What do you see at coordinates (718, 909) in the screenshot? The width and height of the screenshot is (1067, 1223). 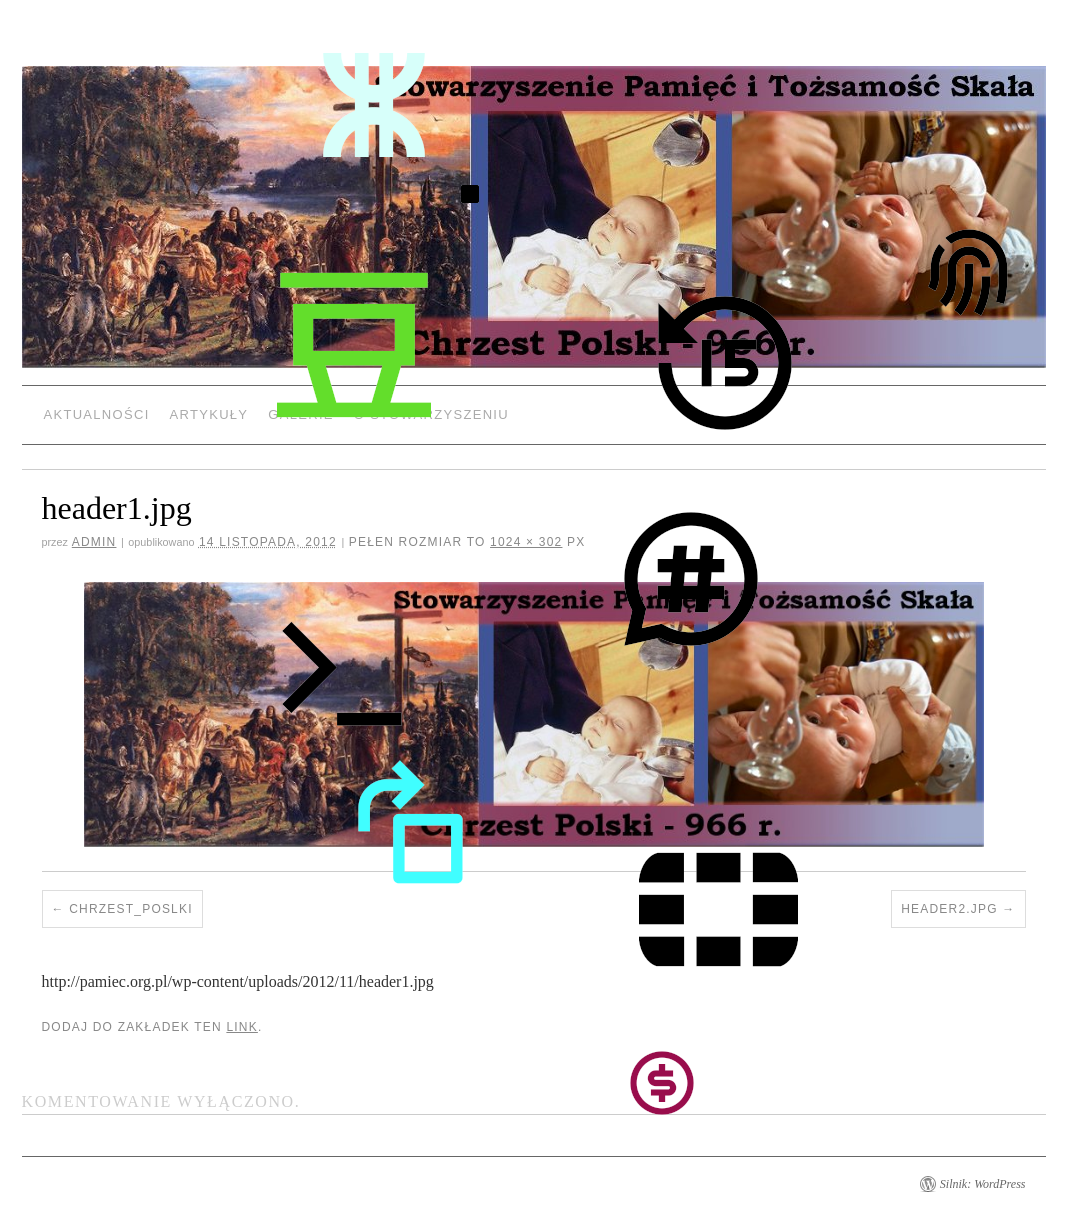 I see `fortinet brand logo` at bounding box center [718, 909].